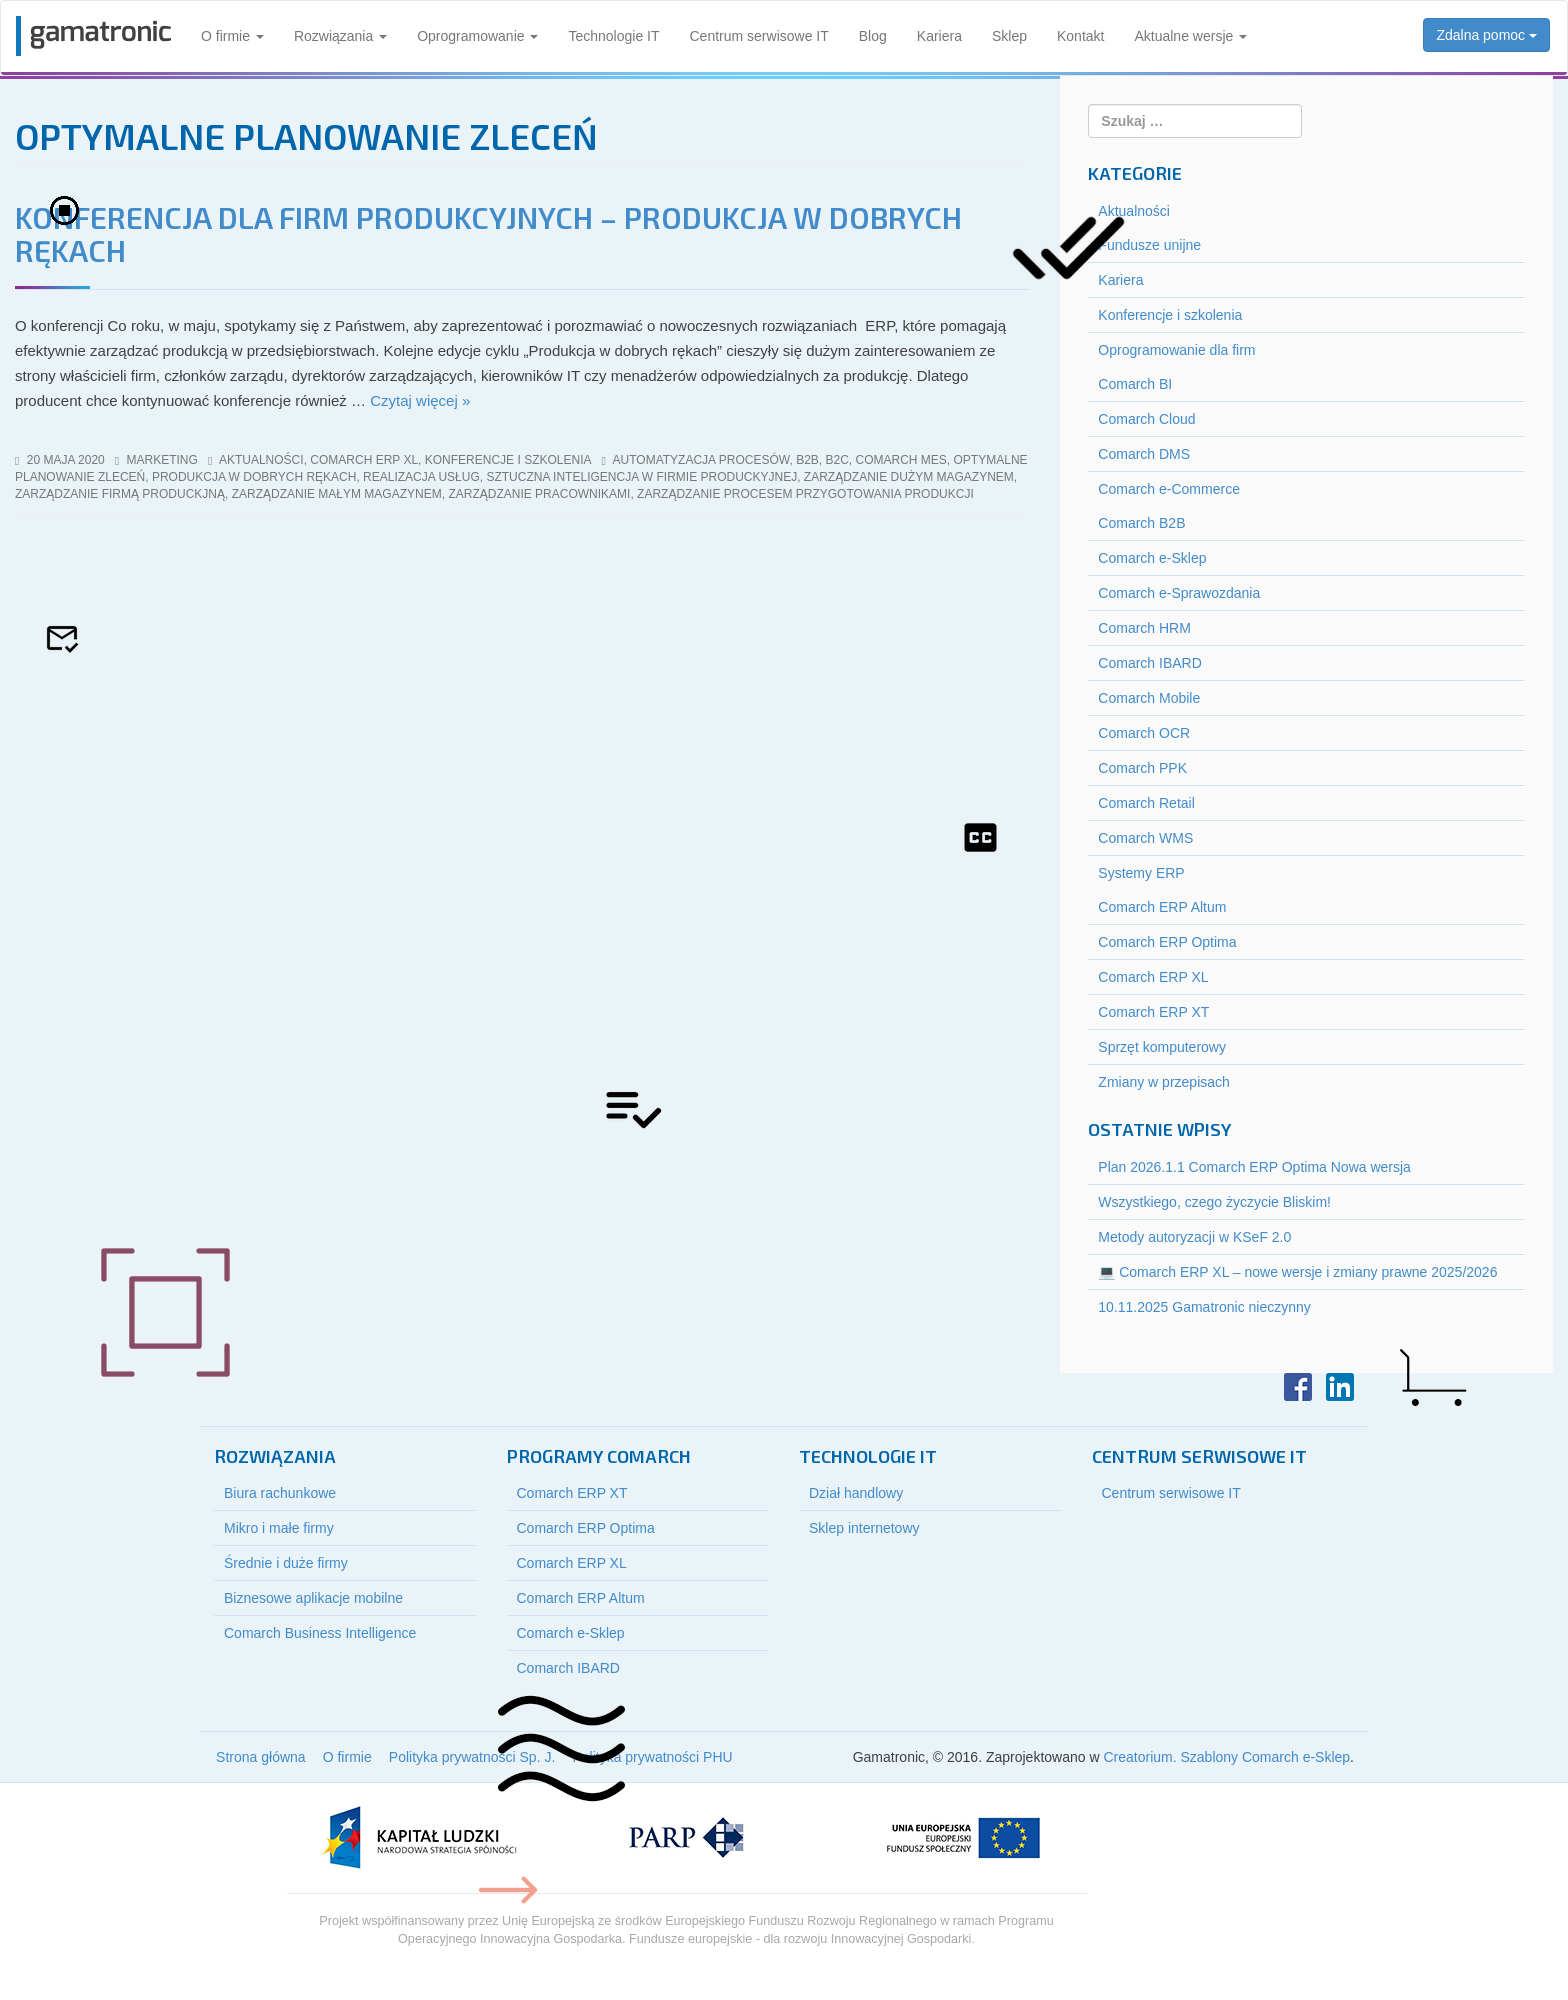  Describe the element at coordinates (1432, 1374) in the screenshot. I see `view shopping cart` at that location.